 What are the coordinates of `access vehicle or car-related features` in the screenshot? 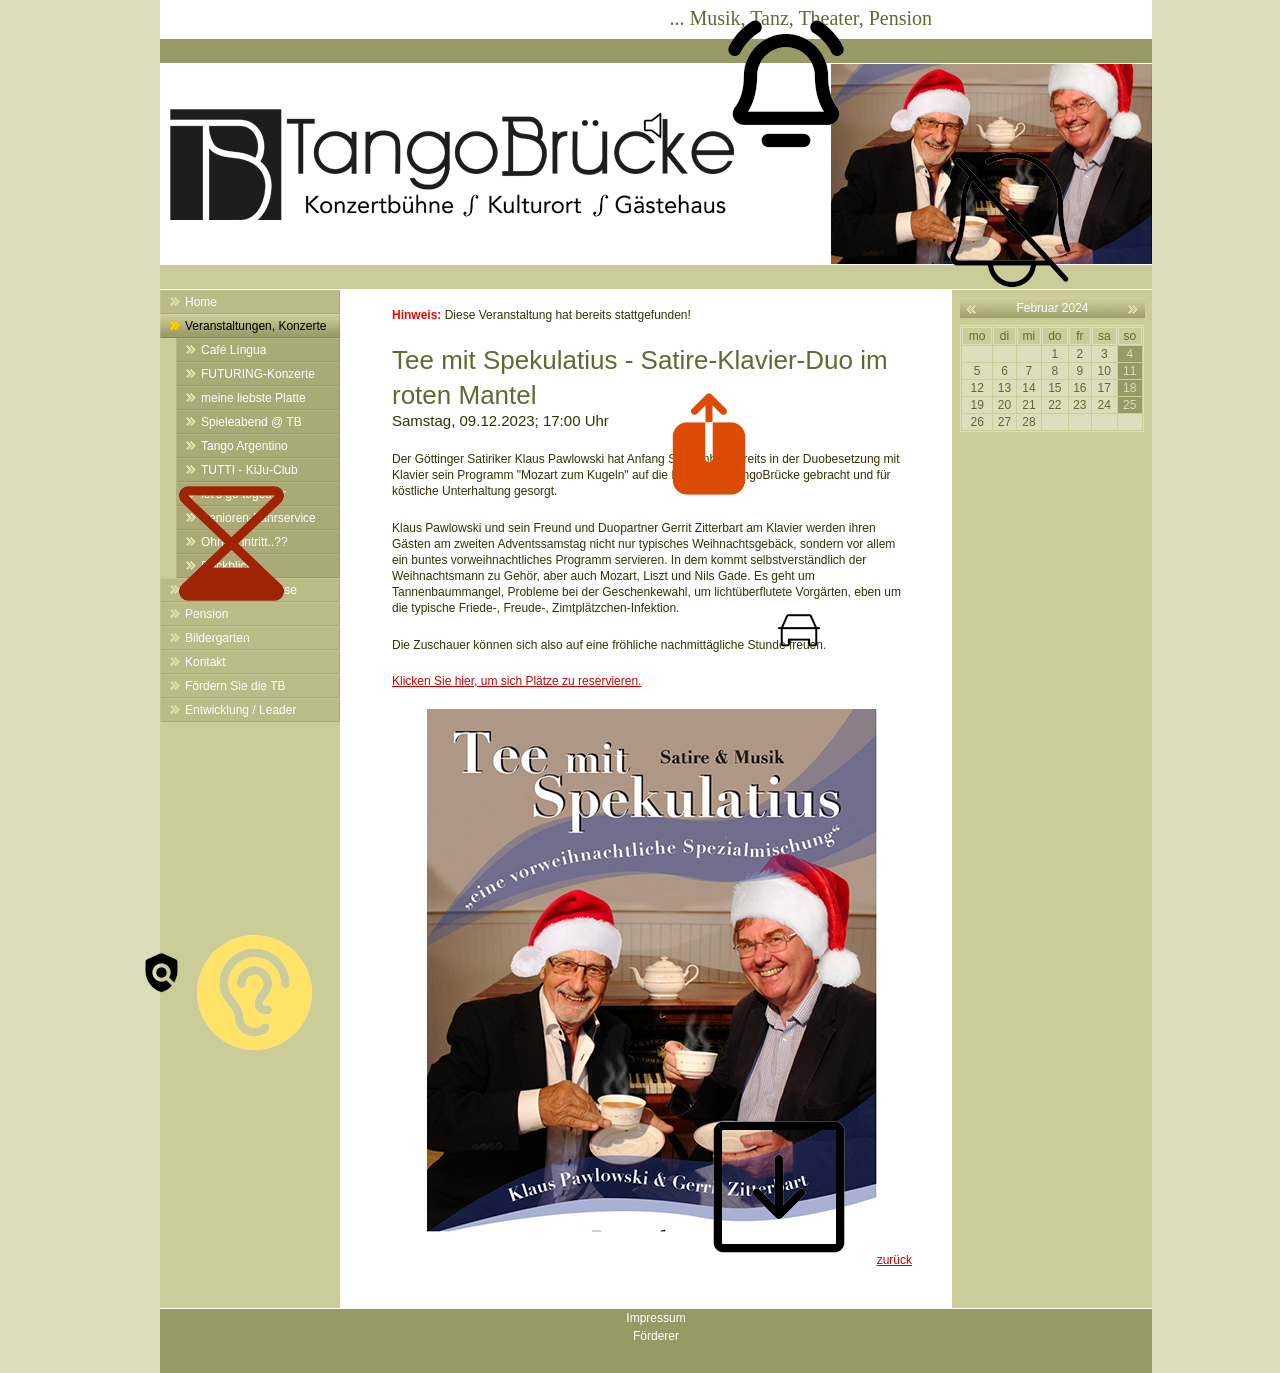 It's located at (799, 631).